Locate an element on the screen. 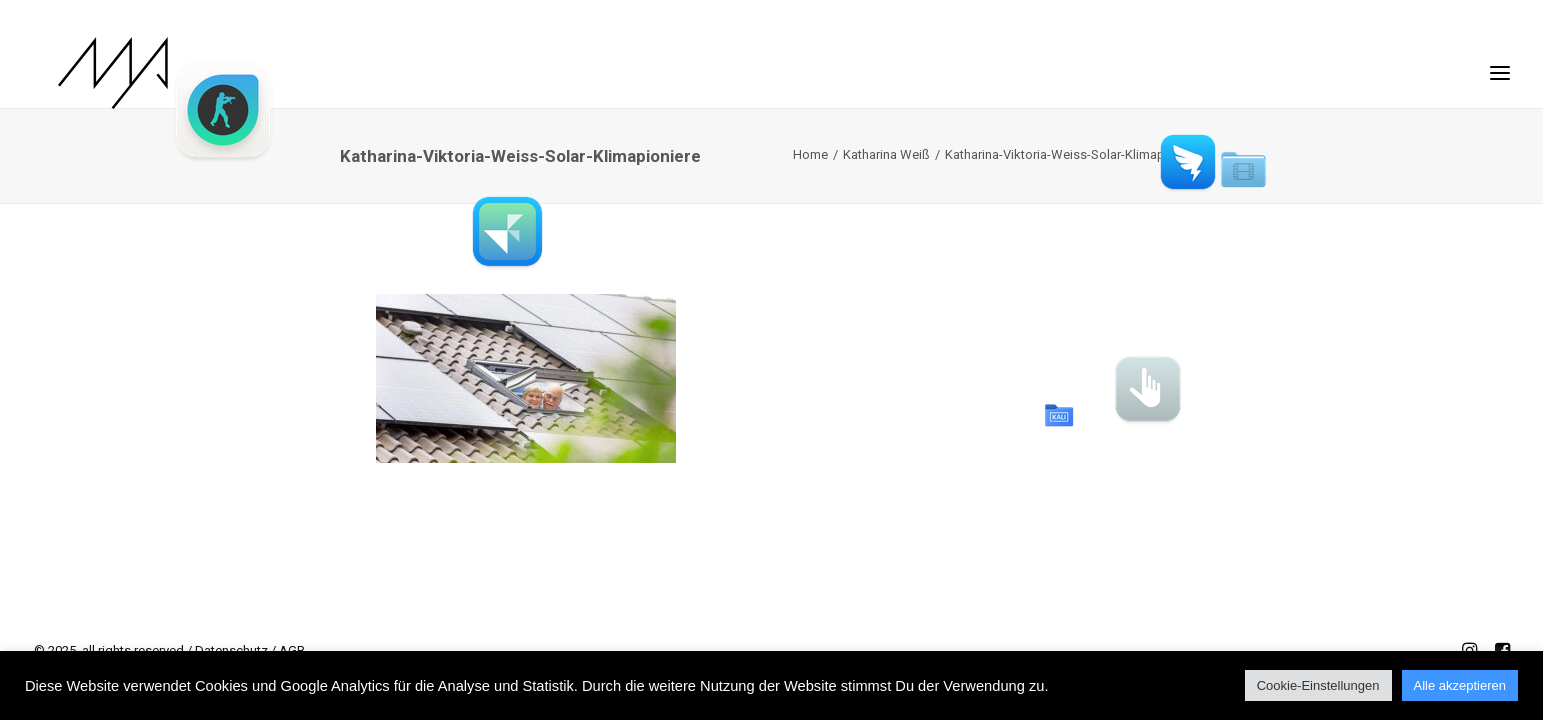 The image size is (1543, 720). folder containing kali linux files or tools is located at coordinates (1059, 416).